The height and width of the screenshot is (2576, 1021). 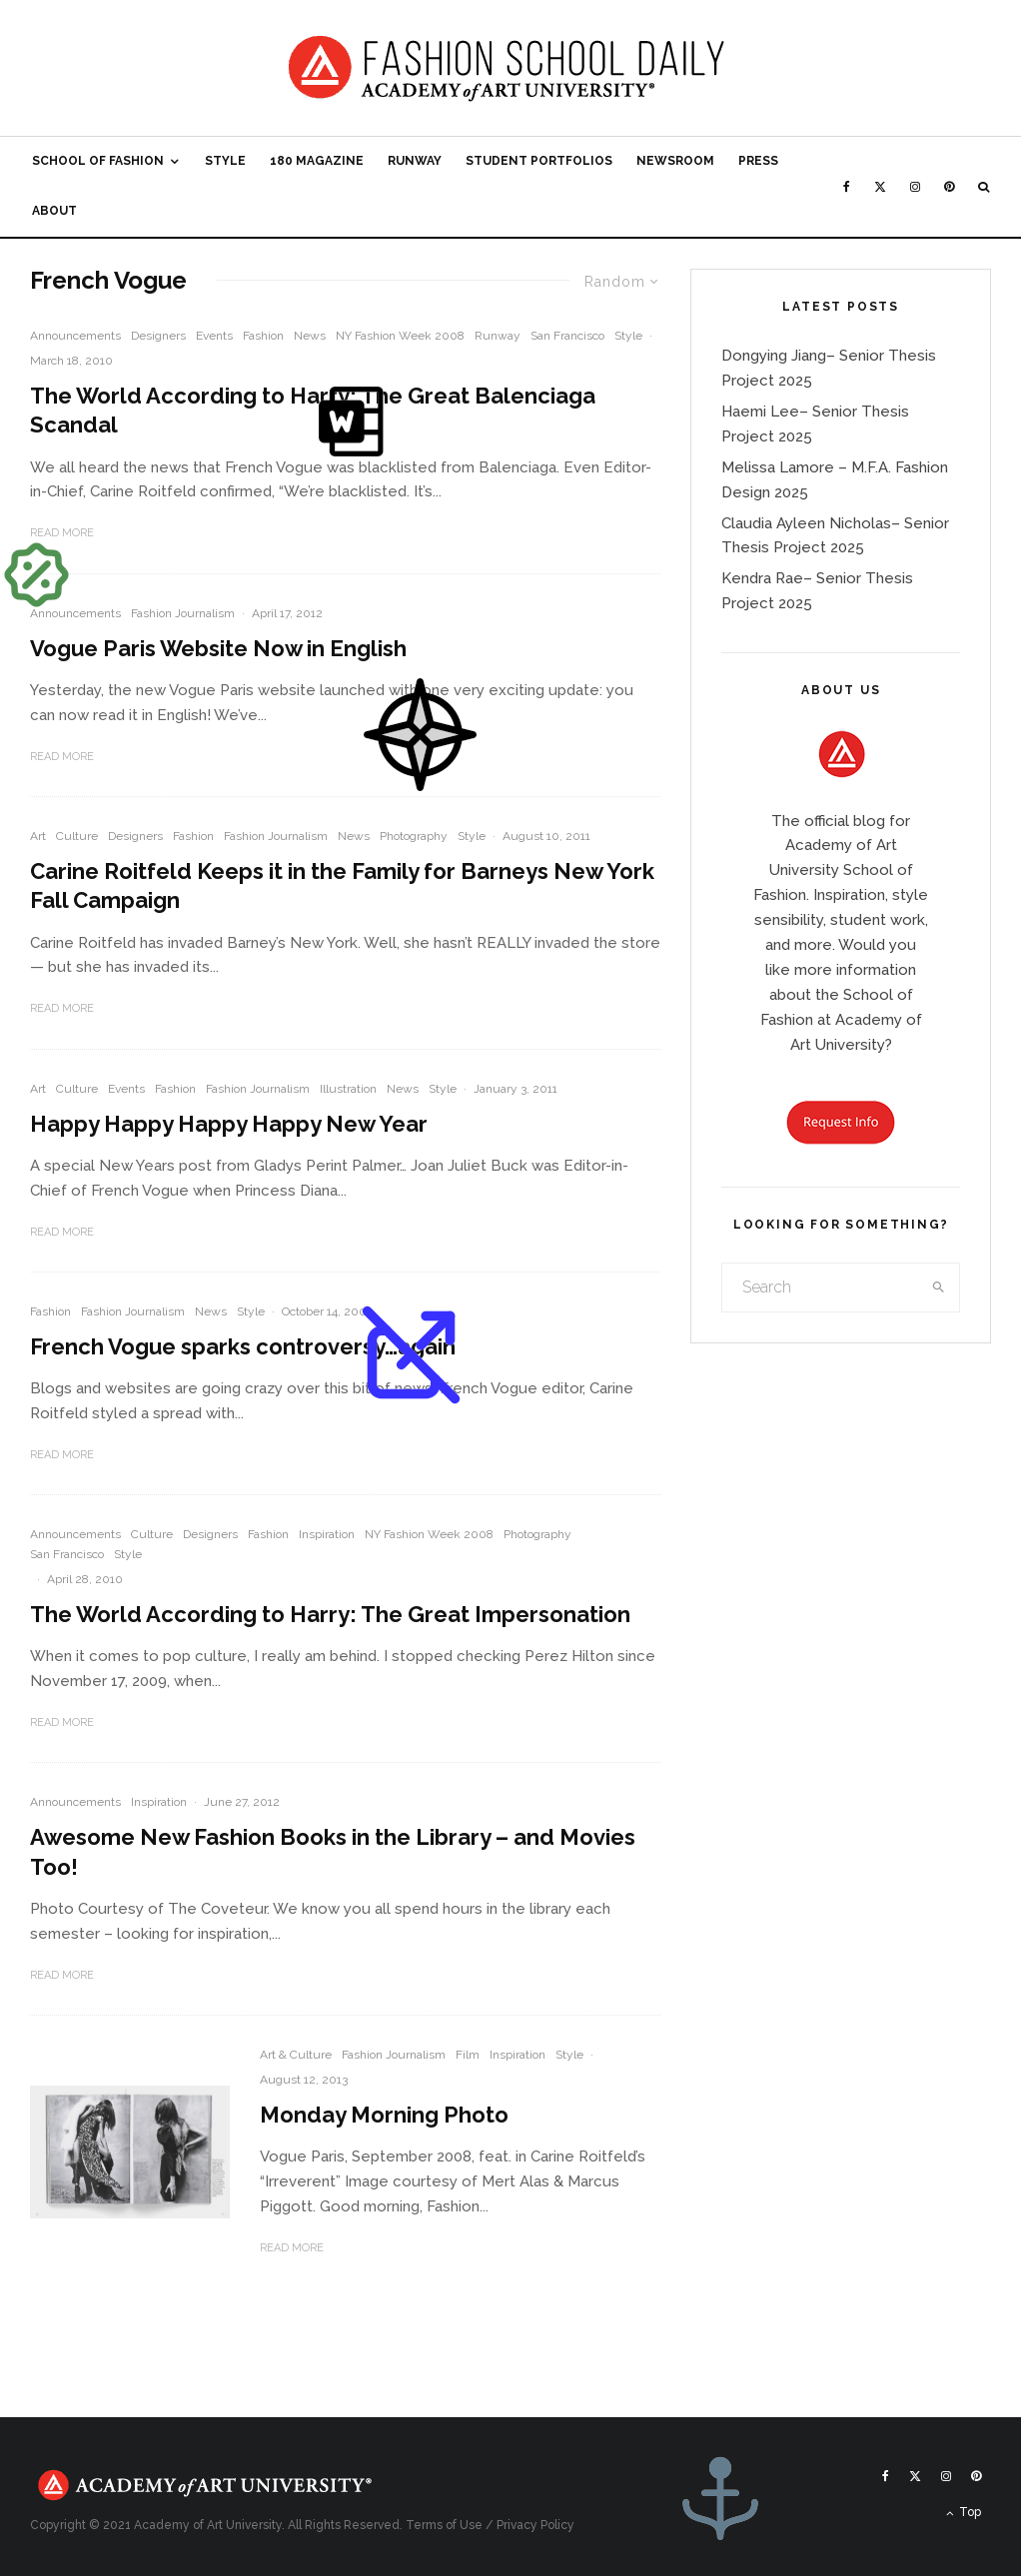 What do you see at coordinates (420, 734) in the screenshot?
I see `navigate or view map orientation` at bounding box center [420, 734].